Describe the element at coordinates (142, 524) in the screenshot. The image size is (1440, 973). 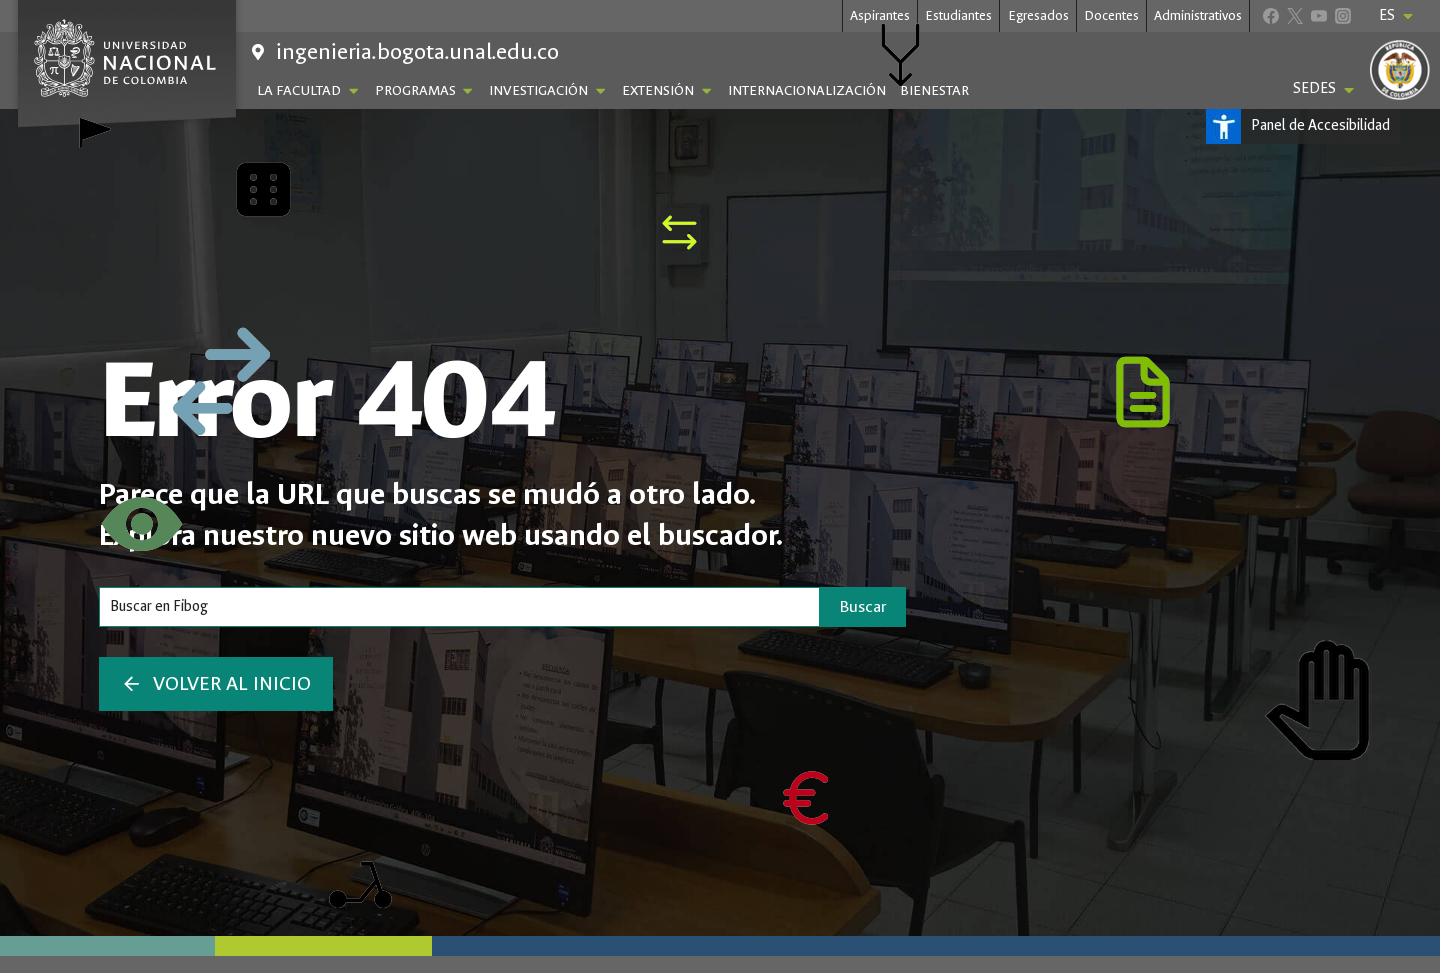
I see `view or preview content` at that location.